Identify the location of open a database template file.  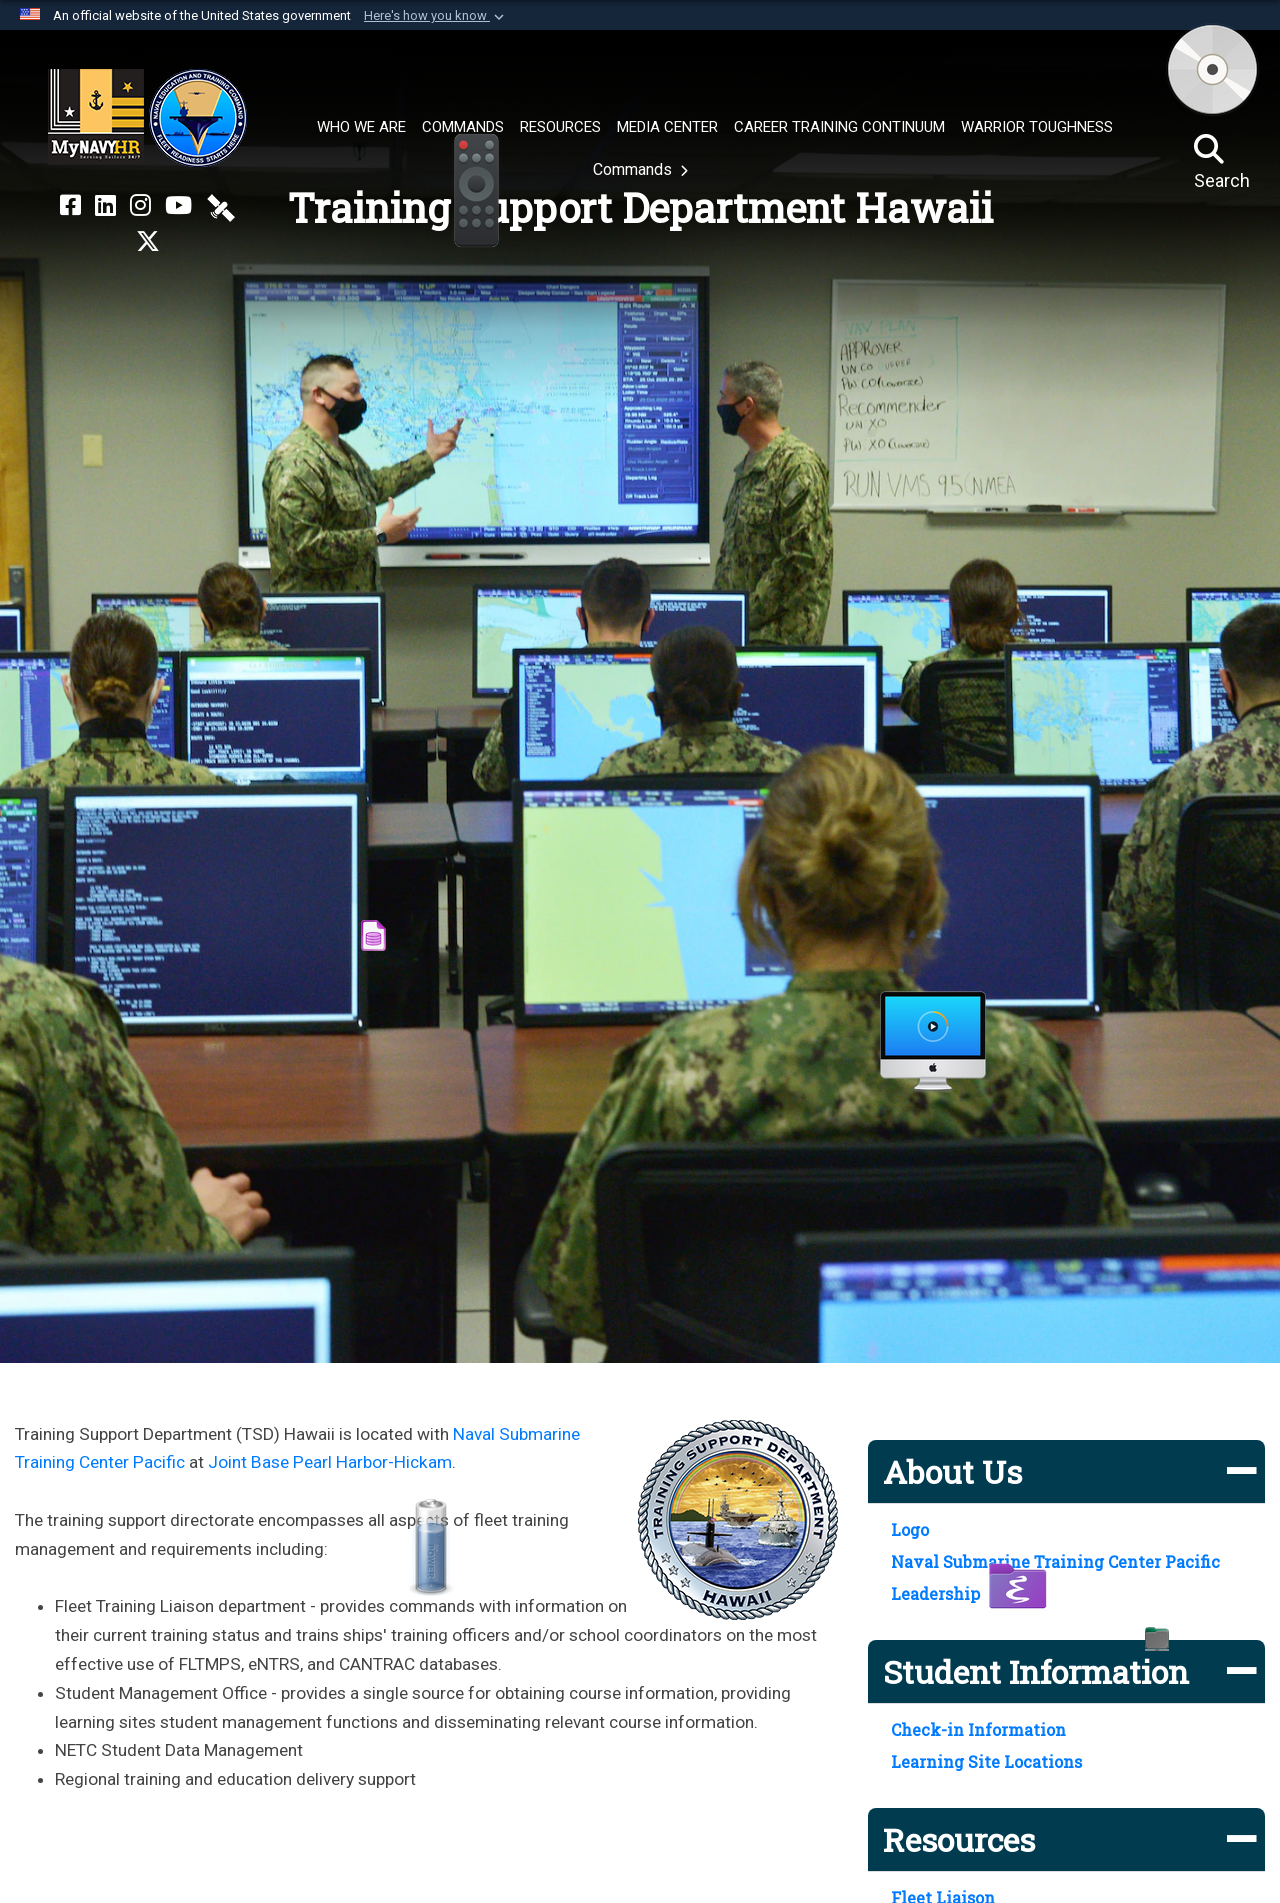
(373, 935).